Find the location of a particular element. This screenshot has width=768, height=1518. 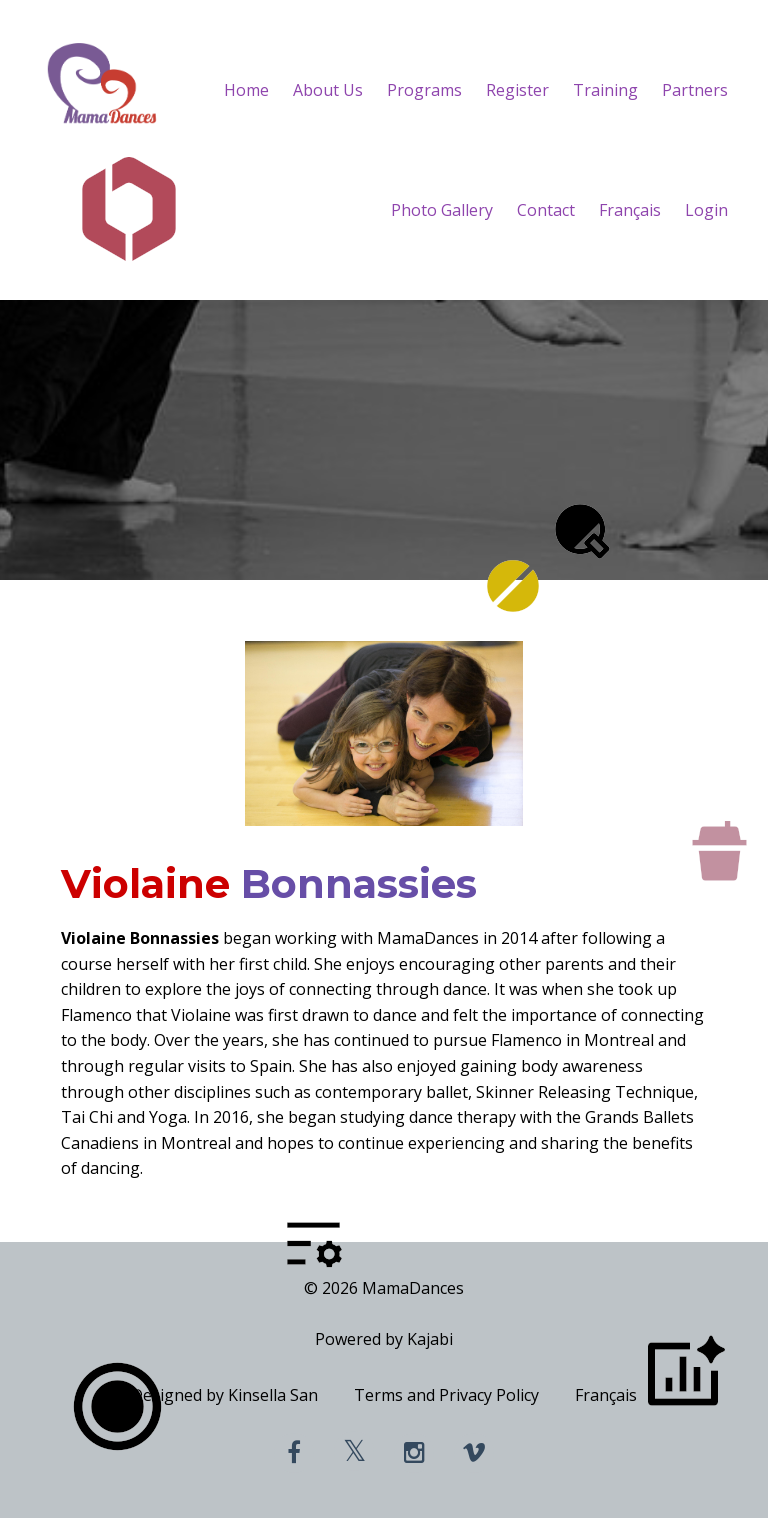

open ping pong or table tennis game is located at coordinates (581, 530).